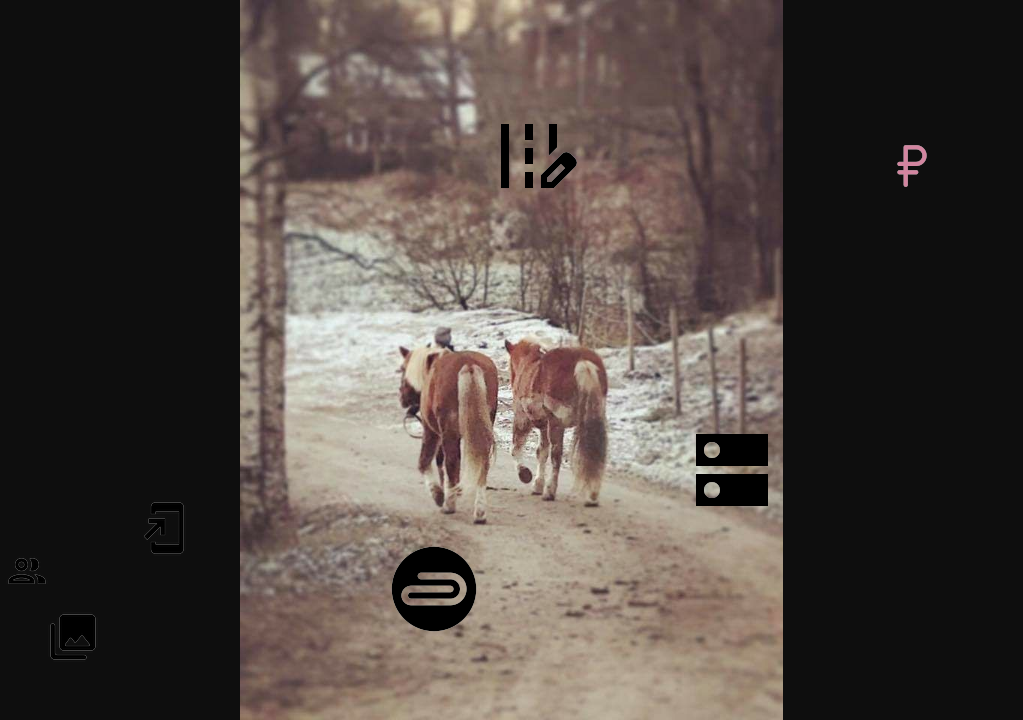 The width and height of the screenshot is (1023, 720). What do you see at coordinates (533, 156) in the screenshot?
I see `edit road or route details` at bounding box center [533, 156].